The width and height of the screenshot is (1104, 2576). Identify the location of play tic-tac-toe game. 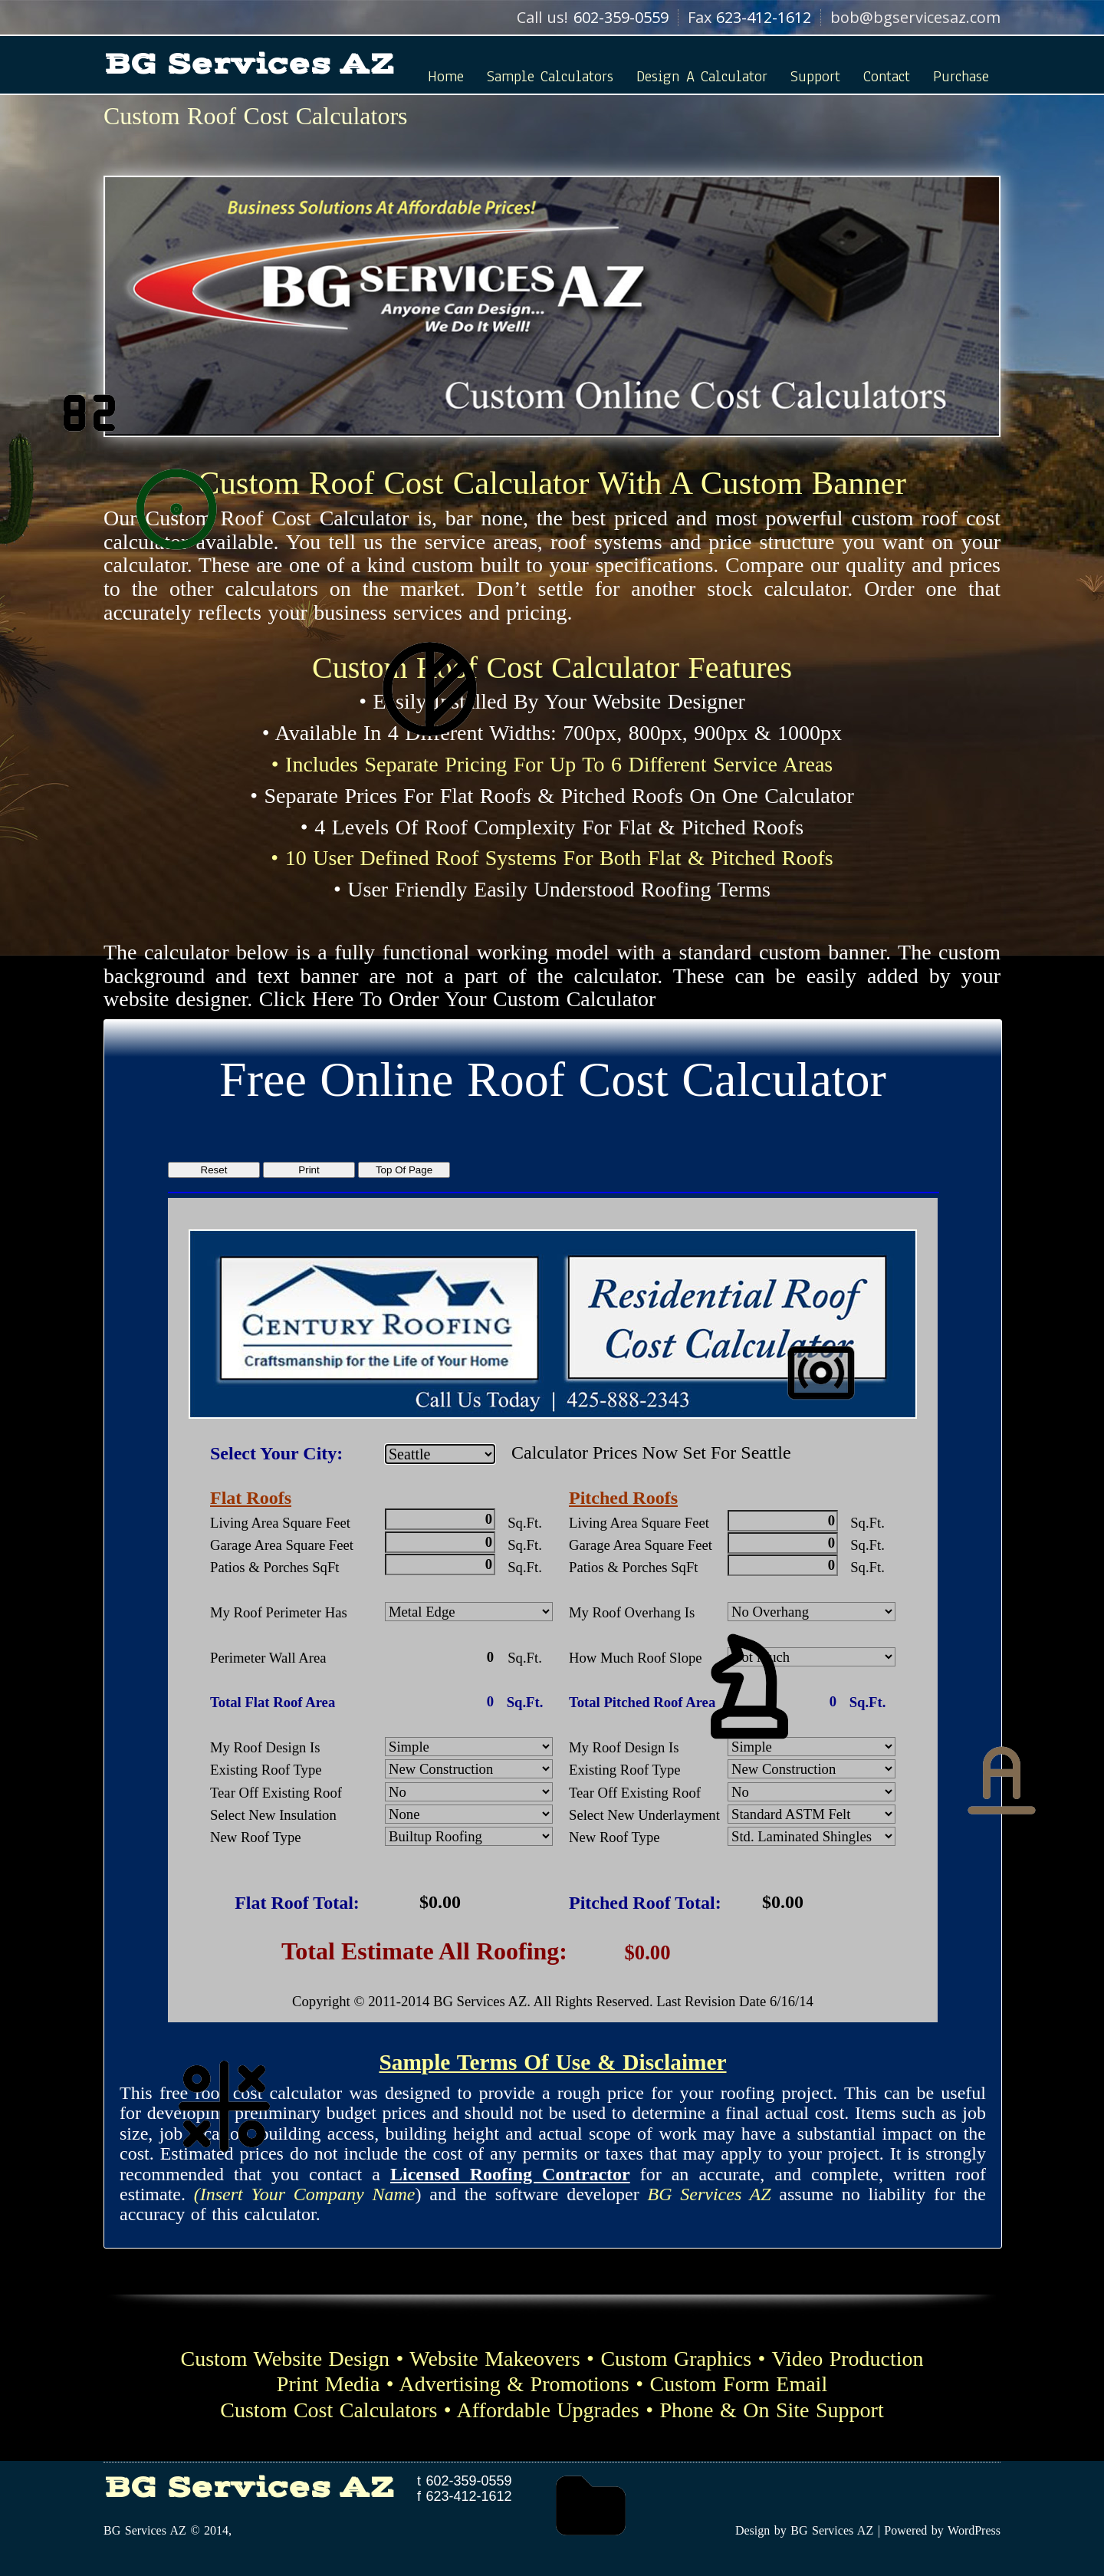
(224, 2106).